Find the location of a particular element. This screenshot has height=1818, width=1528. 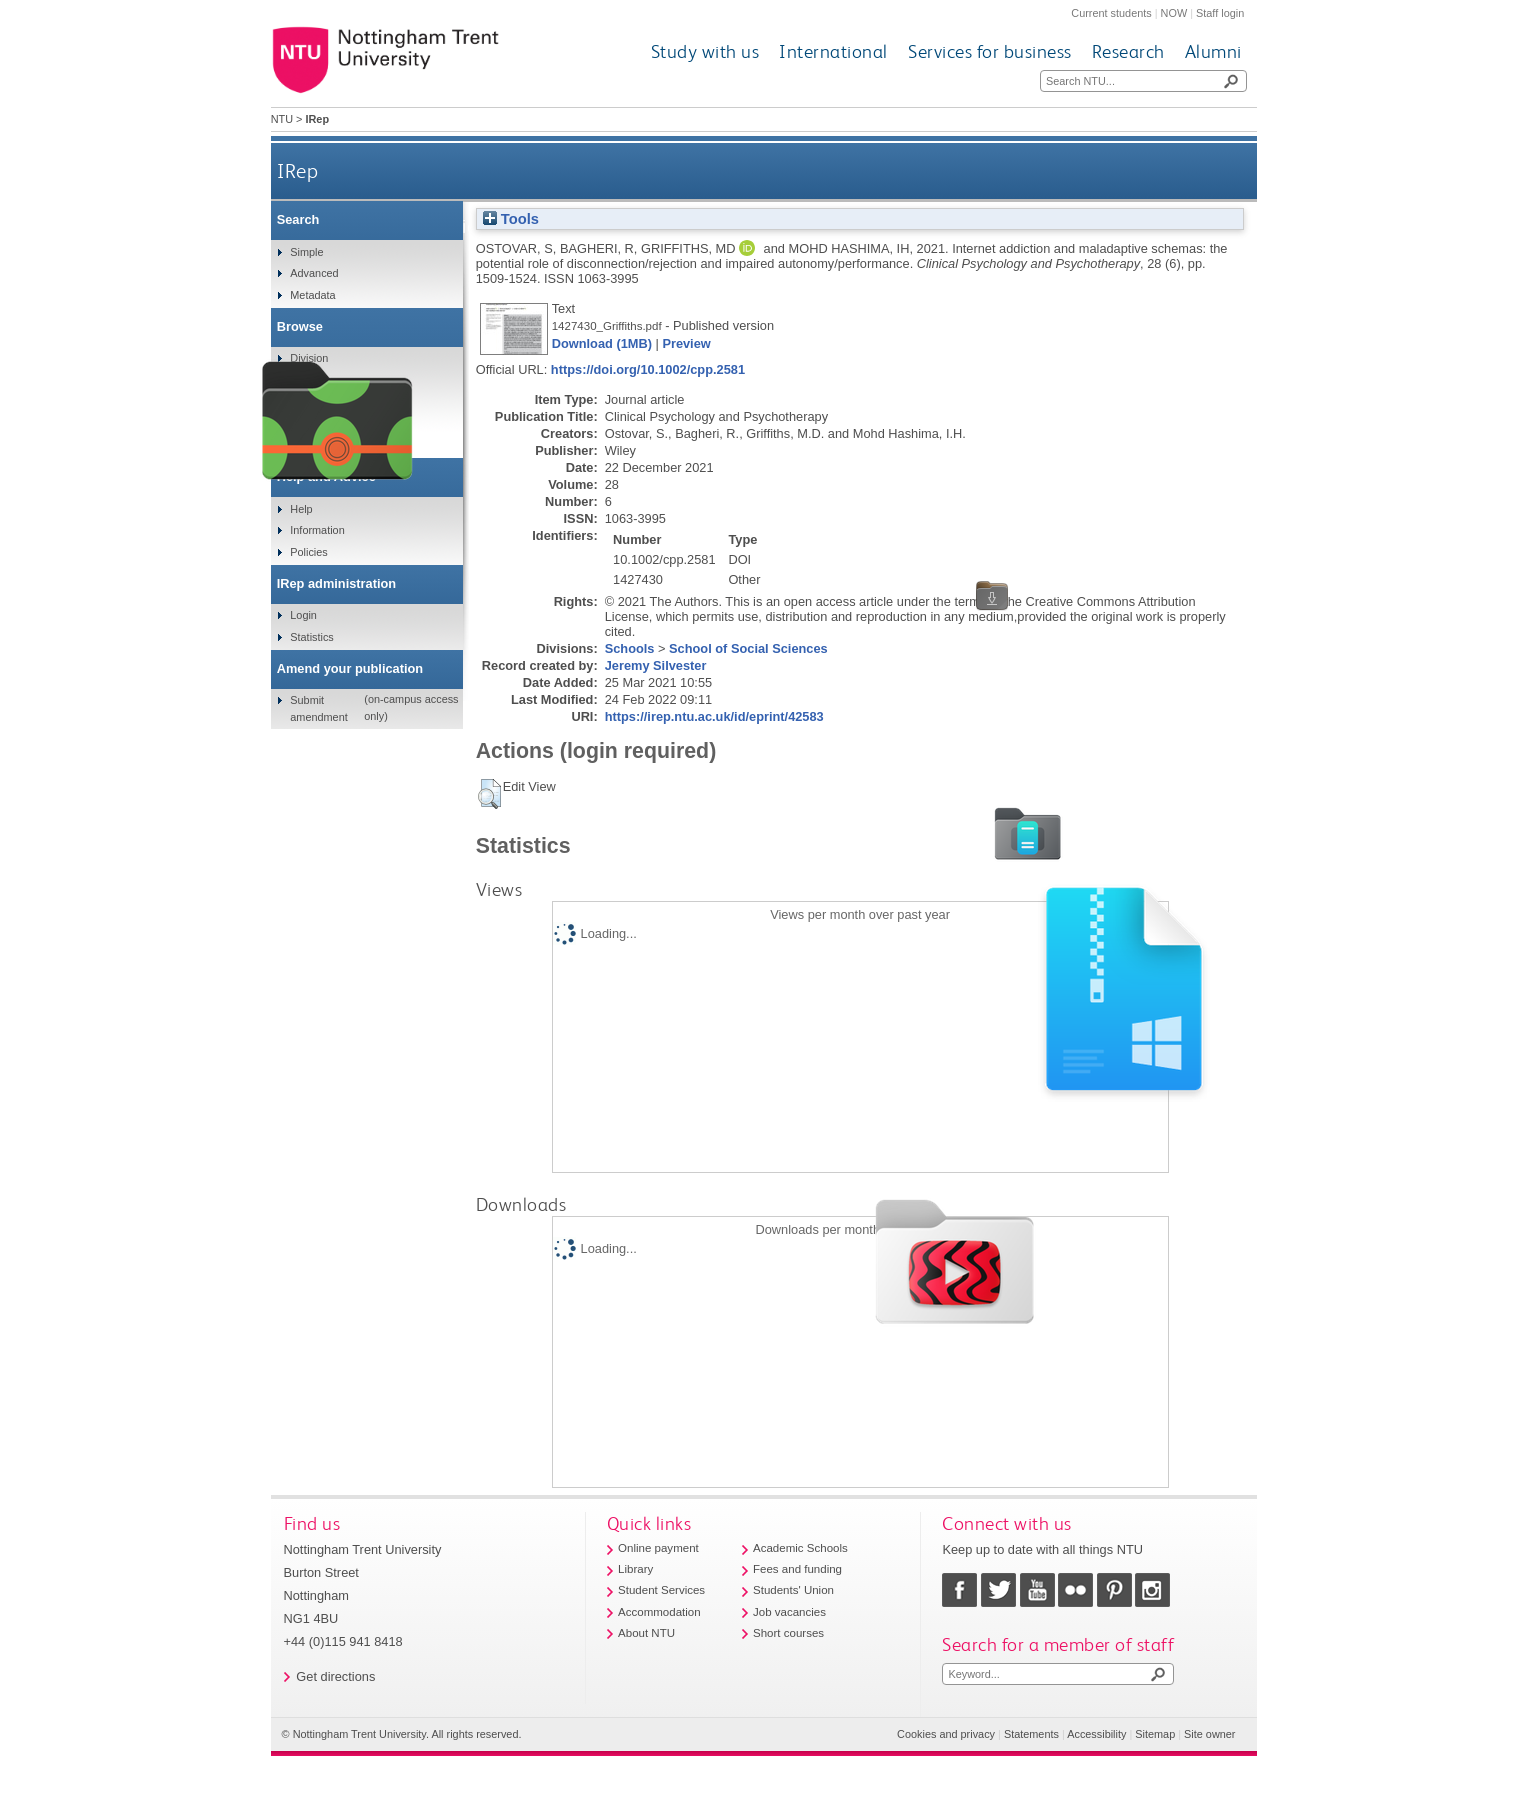

open Hyper-V virtual machine files folder is located at coordinates (1027, 835).